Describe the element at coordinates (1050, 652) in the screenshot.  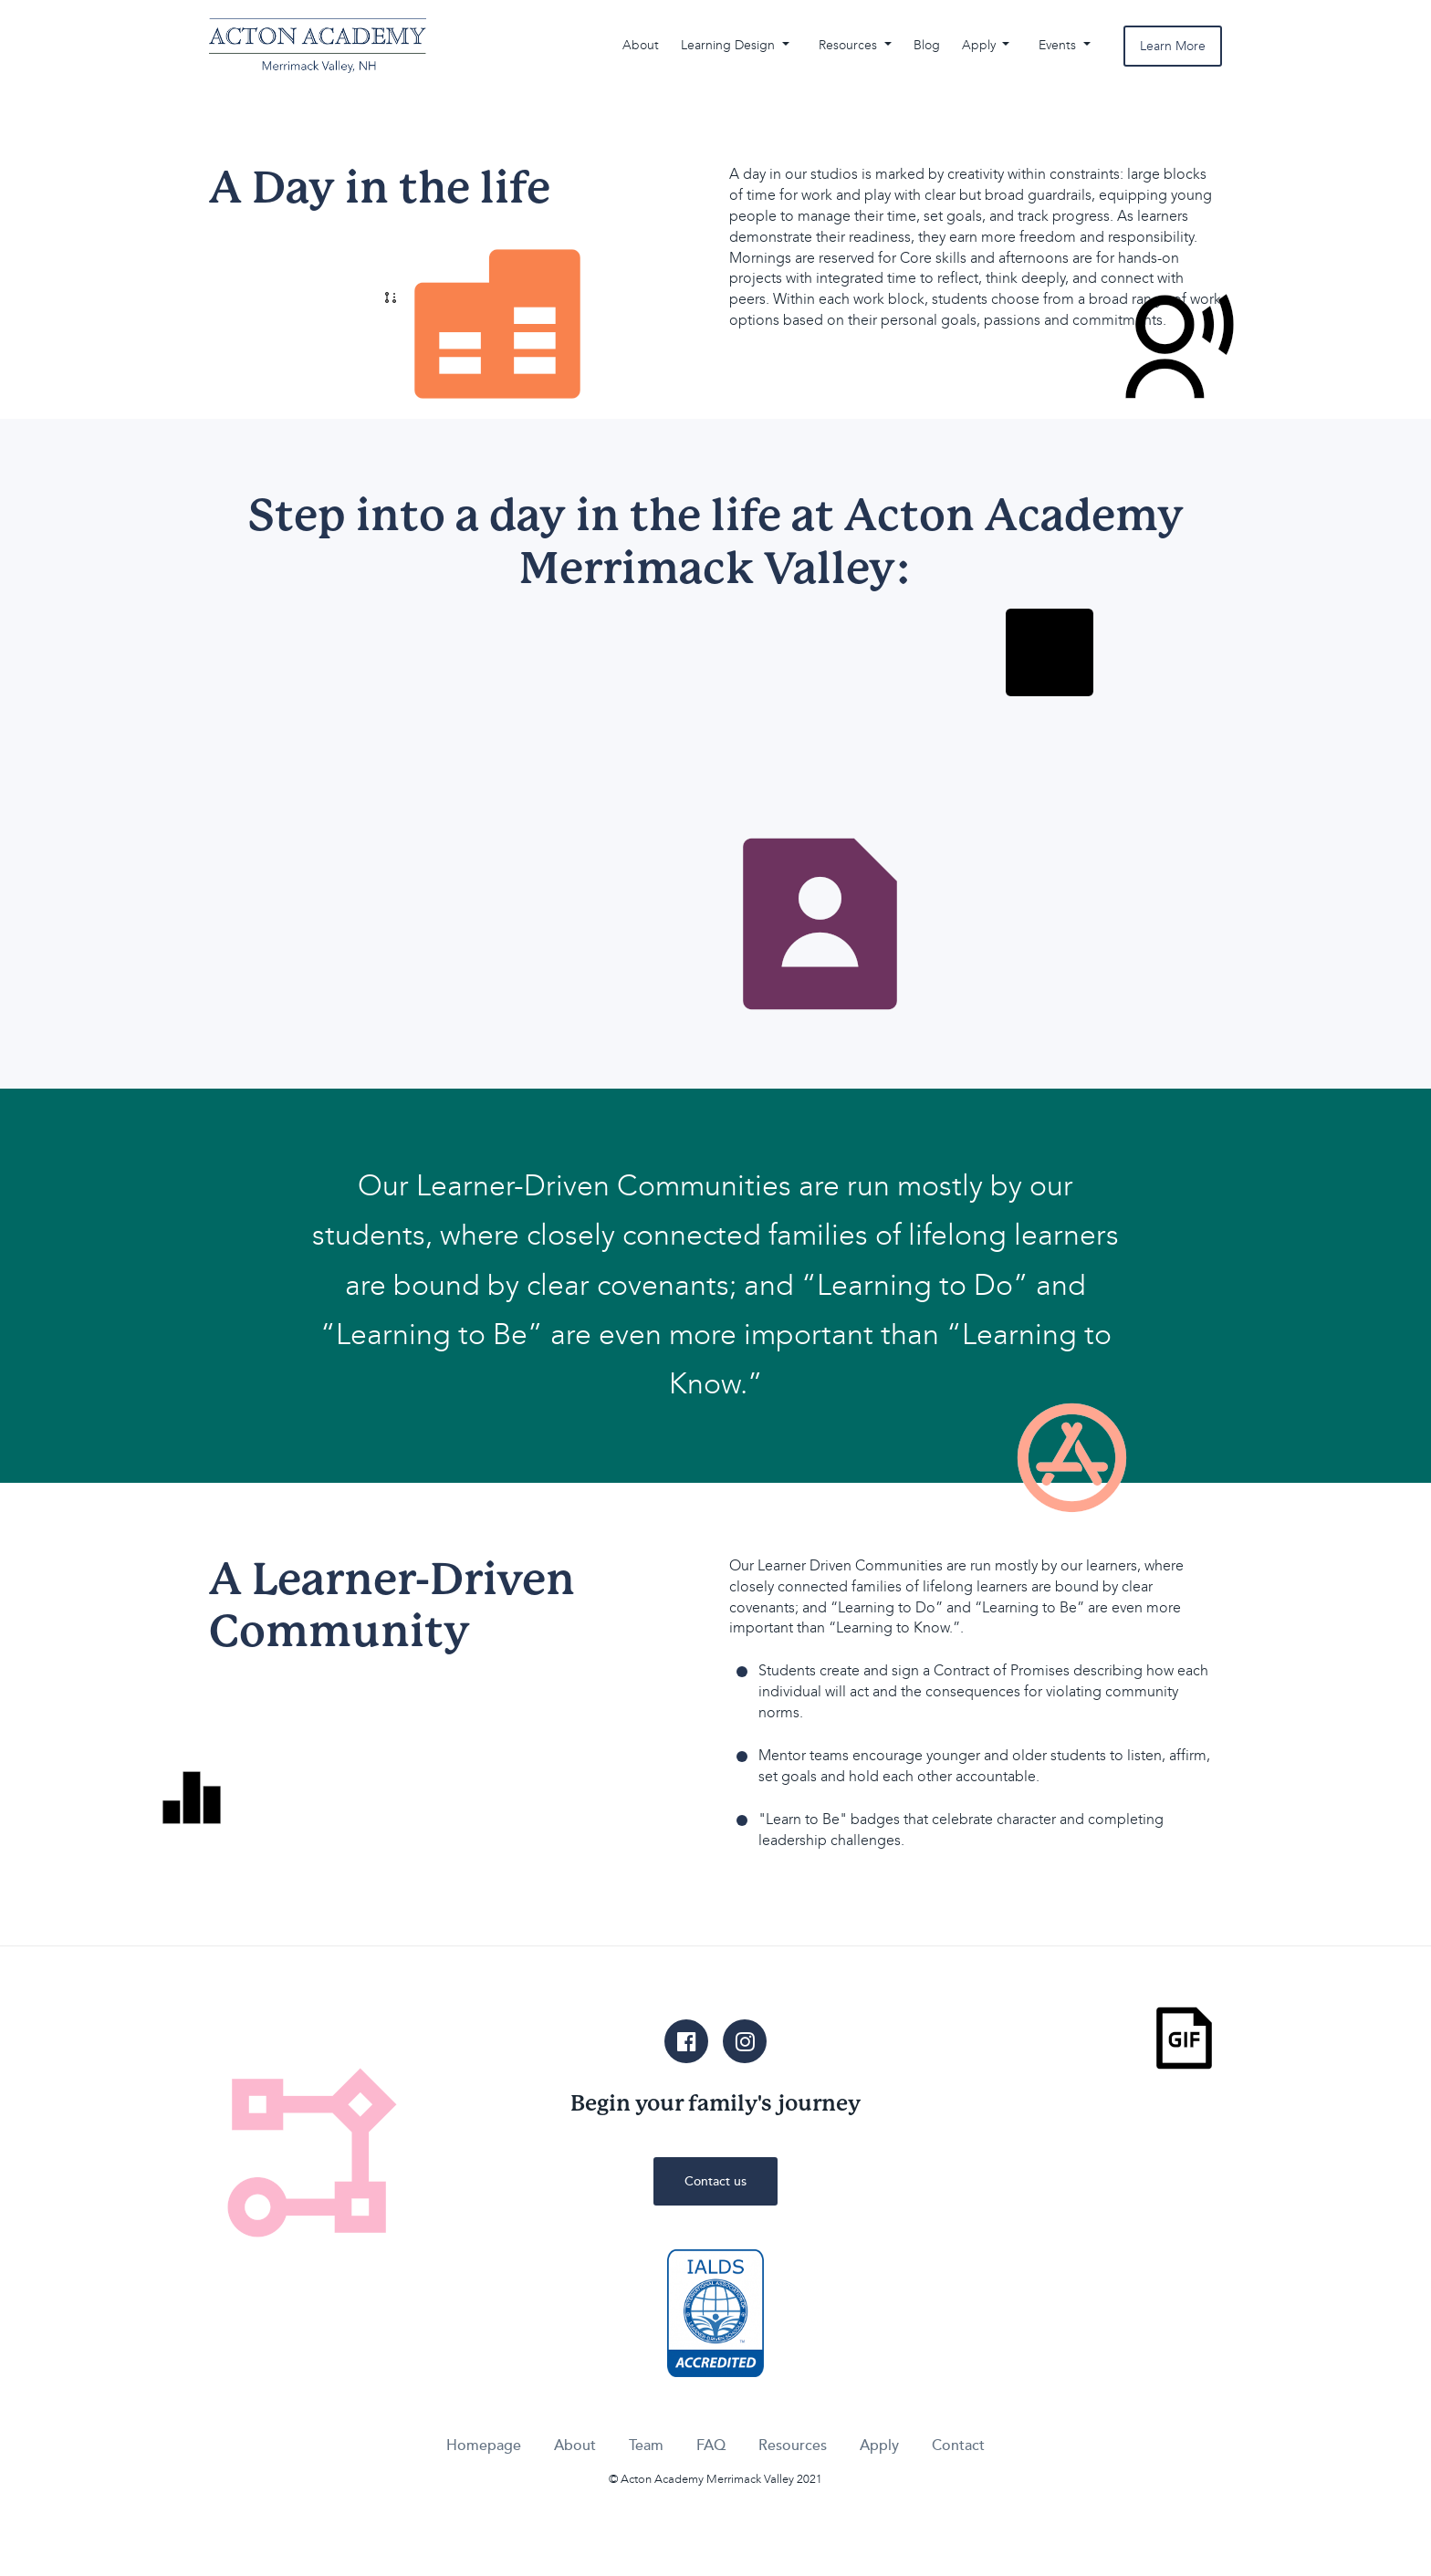
I see `stop media playback` at that location.